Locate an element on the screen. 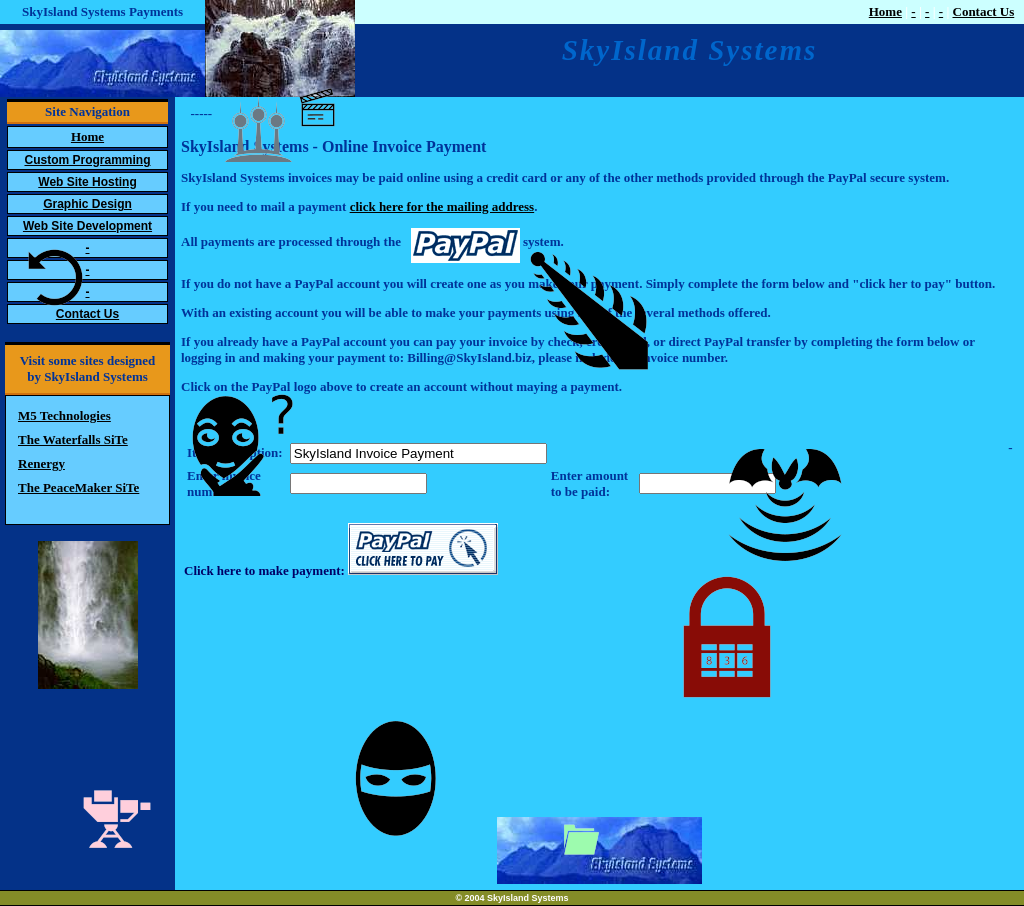 The image size is (1024, 906). activate beam or energy attack is located at coordinates (589, 310).